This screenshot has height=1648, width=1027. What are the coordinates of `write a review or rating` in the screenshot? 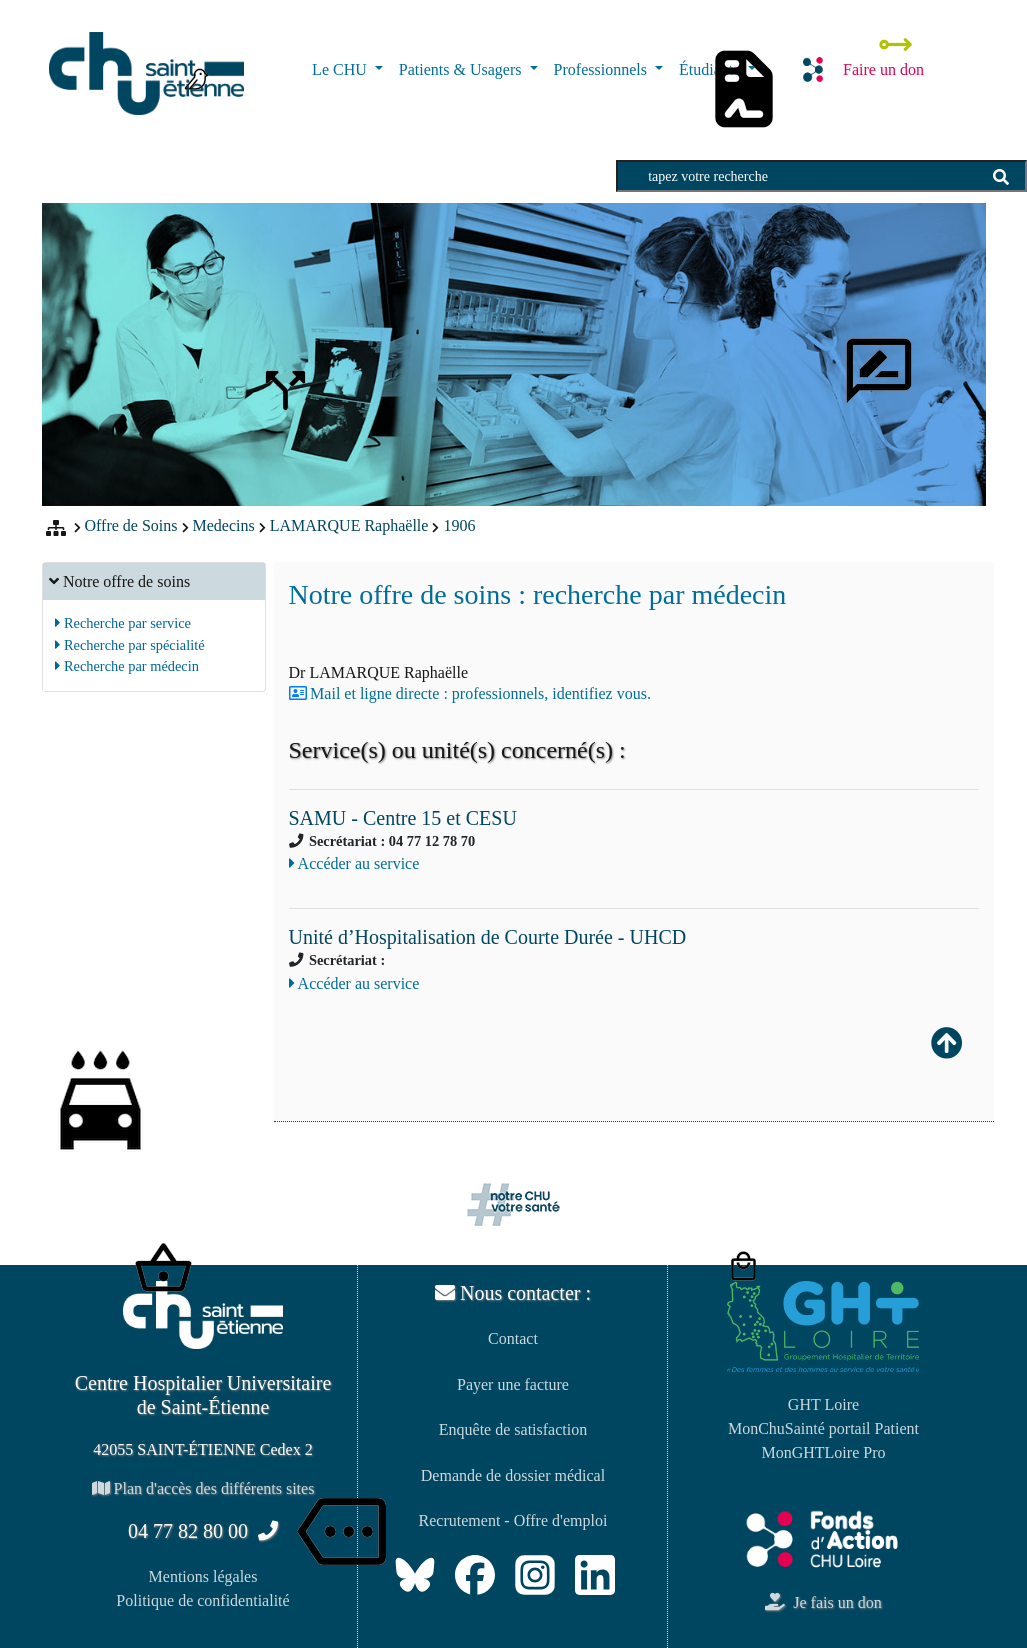 It's located at (879, 371).